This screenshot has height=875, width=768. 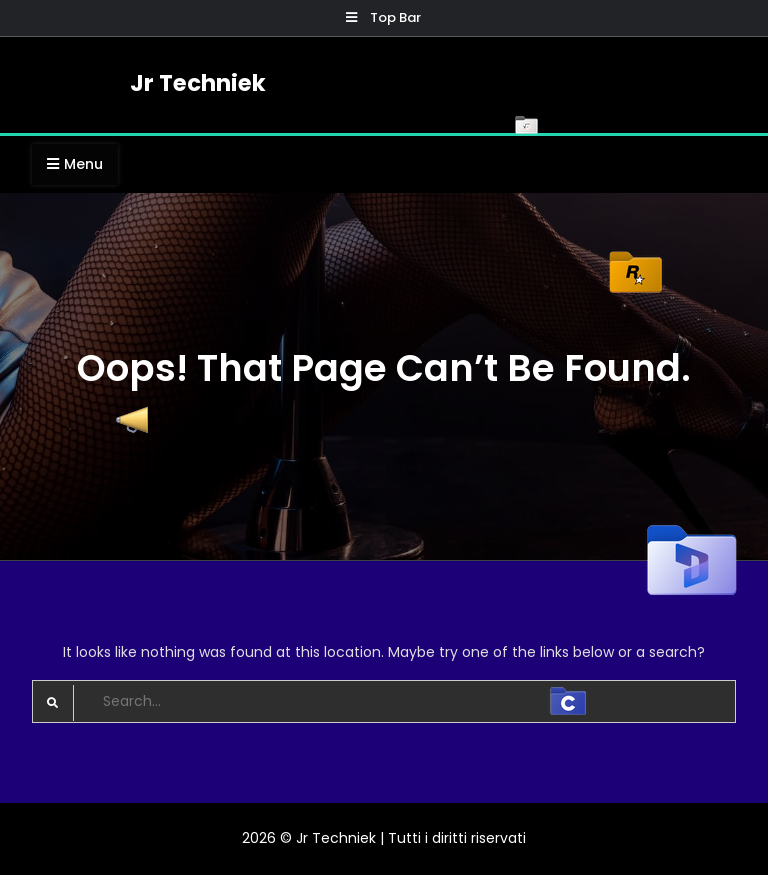 I want to click on folder containing LibreOffice Math formula files, so click(x=526, y=125).